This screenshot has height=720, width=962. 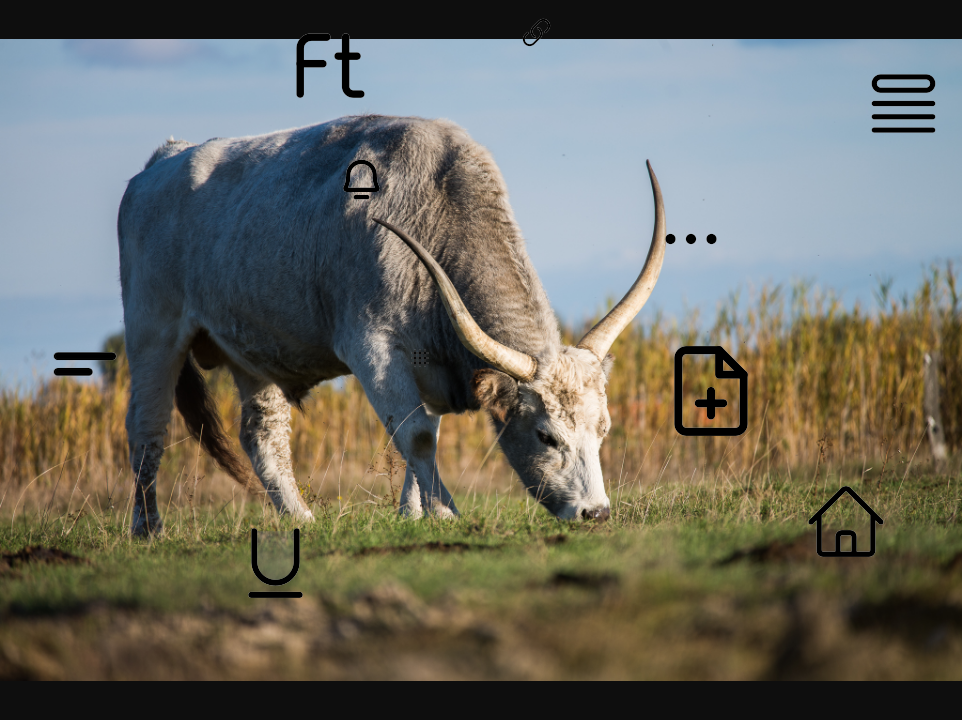 I want to click on view items in grid layout, so click(x=420, y=358).